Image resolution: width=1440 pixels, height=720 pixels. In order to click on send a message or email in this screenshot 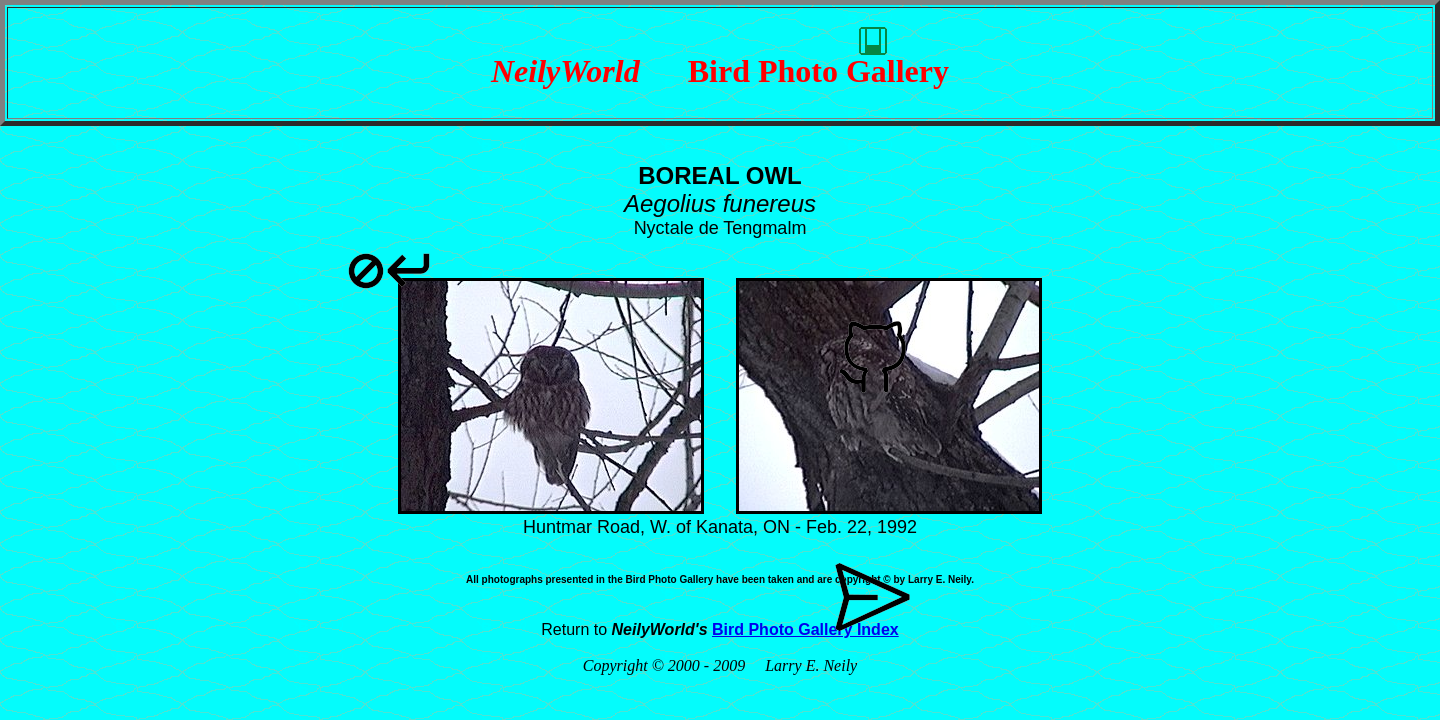, I will do `click(872, 597)`.